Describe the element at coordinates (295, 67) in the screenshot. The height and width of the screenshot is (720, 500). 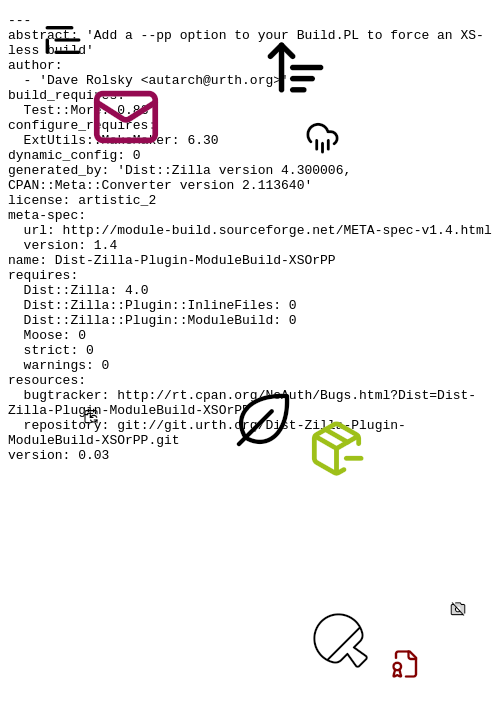
I see `sort items in ascending order` at that location.